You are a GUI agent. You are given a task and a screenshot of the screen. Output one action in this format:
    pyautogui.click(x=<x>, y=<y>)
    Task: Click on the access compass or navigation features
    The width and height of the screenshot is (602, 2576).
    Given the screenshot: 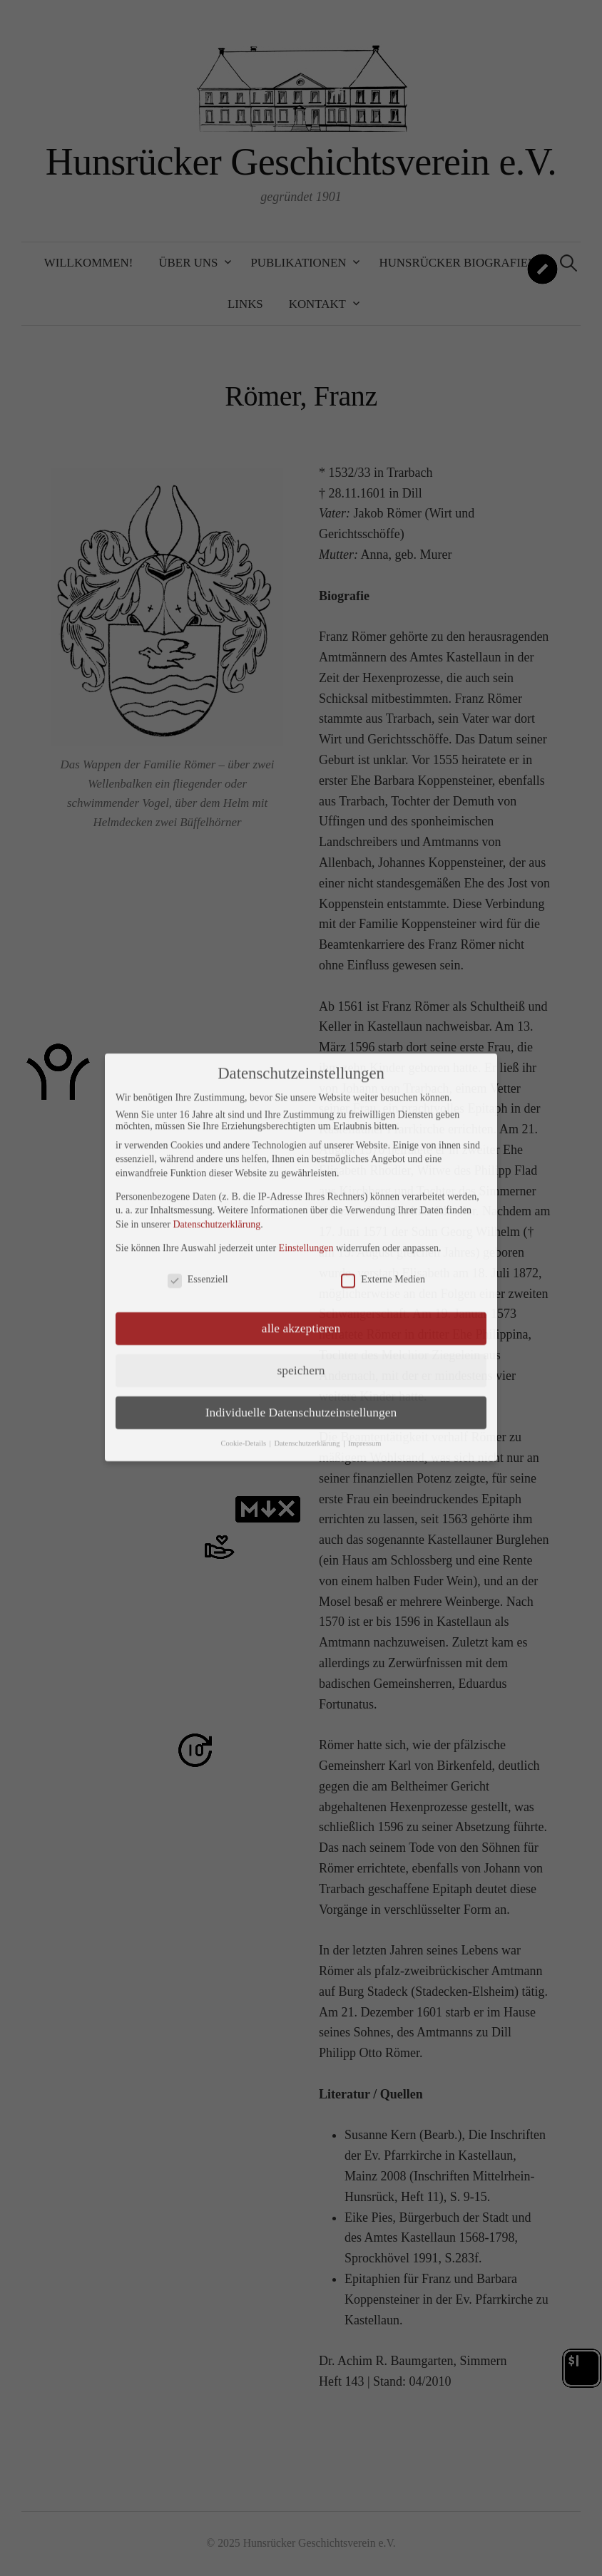 What is the action you would take?
    pyautogui.click(x=542, y=269)
    